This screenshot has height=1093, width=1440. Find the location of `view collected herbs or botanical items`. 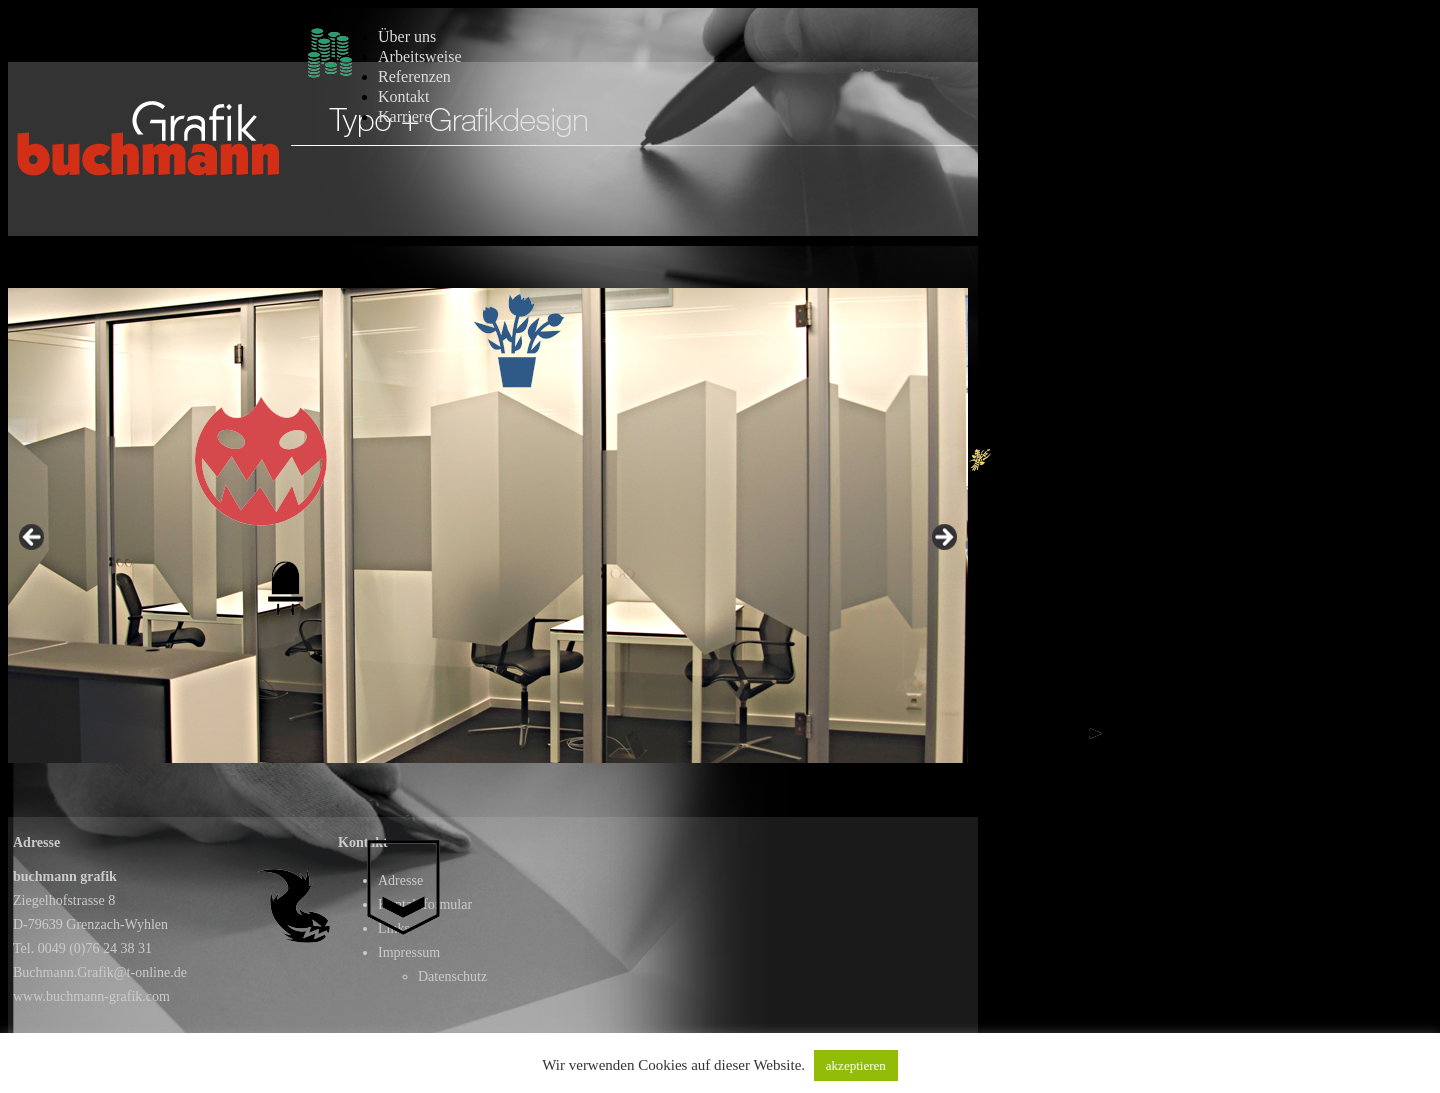

view collected herbs or botanical items is located at coordinates (980, 460).